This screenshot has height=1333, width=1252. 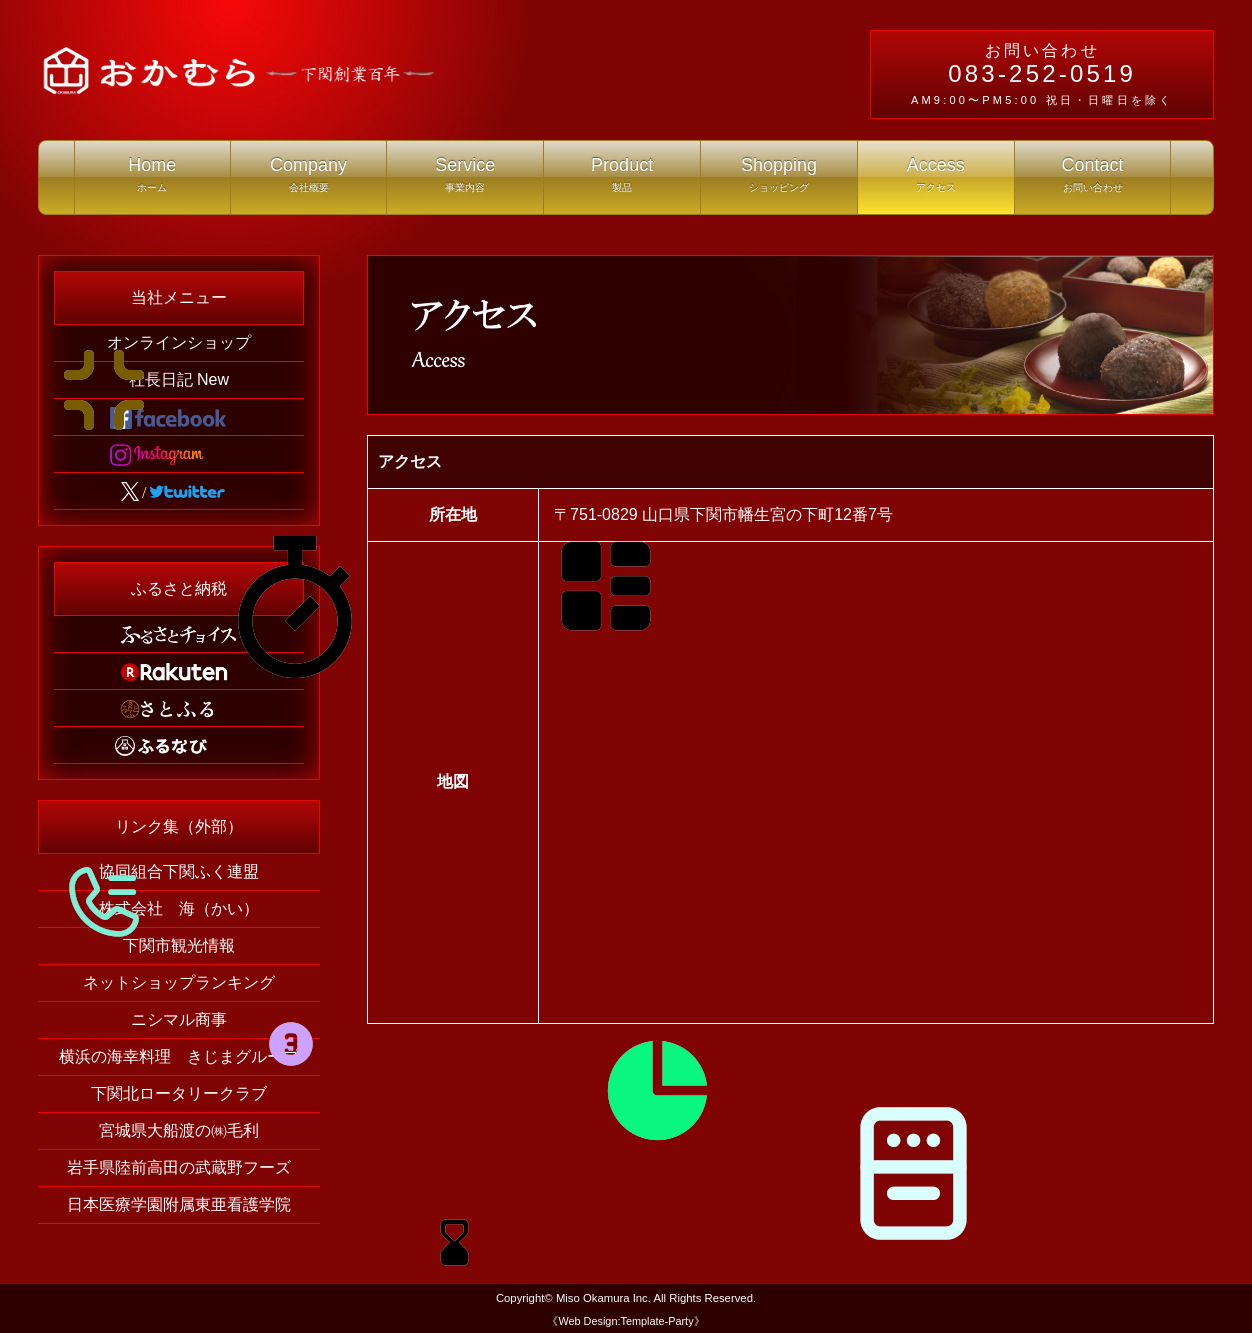 I want to click on view contact list or phone directory, so click(x=105, y=900).